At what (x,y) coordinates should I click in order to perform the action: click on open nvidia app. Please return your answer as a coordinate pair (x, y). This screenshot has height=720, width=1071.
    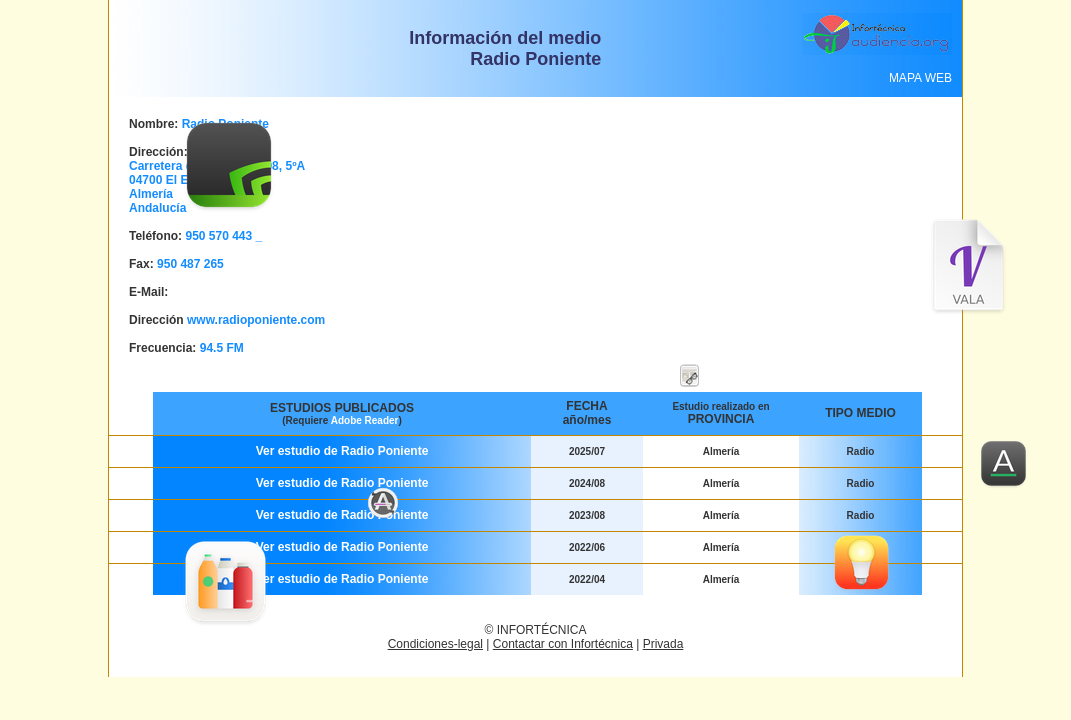
    Looking at the image, I should click on (229, 165).